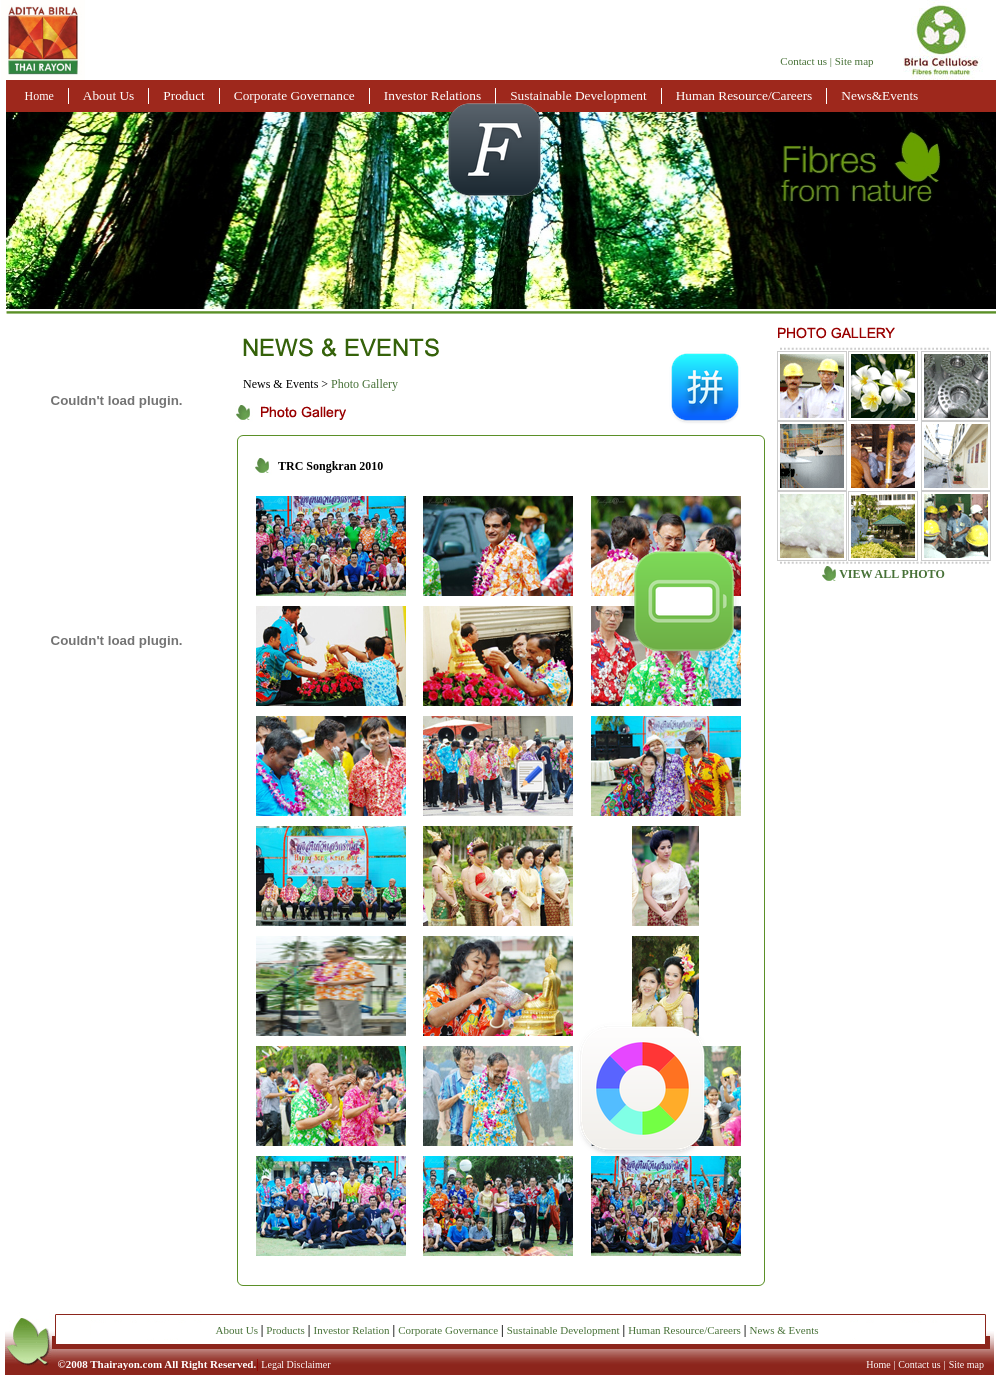  What do you see at coordinates (642, 1088) in the screenshot?
I see `open RawTherapee photo editing application` at bounding box center [642, 1088].